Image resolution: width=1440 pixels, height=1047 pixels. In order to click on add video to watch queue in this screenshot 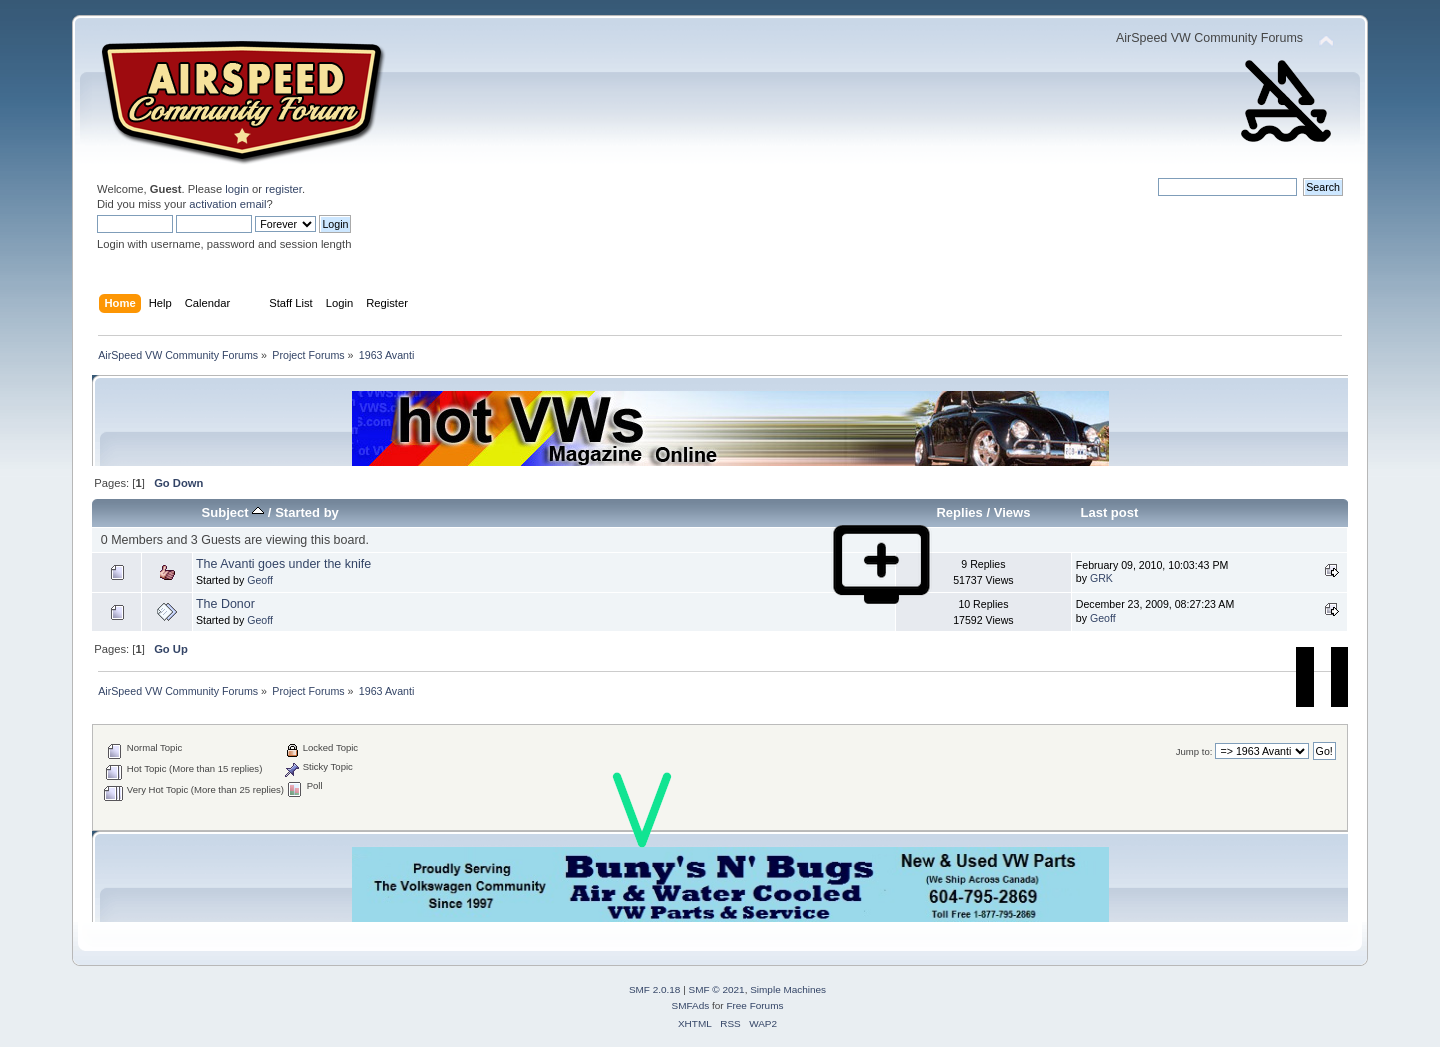, I will do `click(881, 564)`.